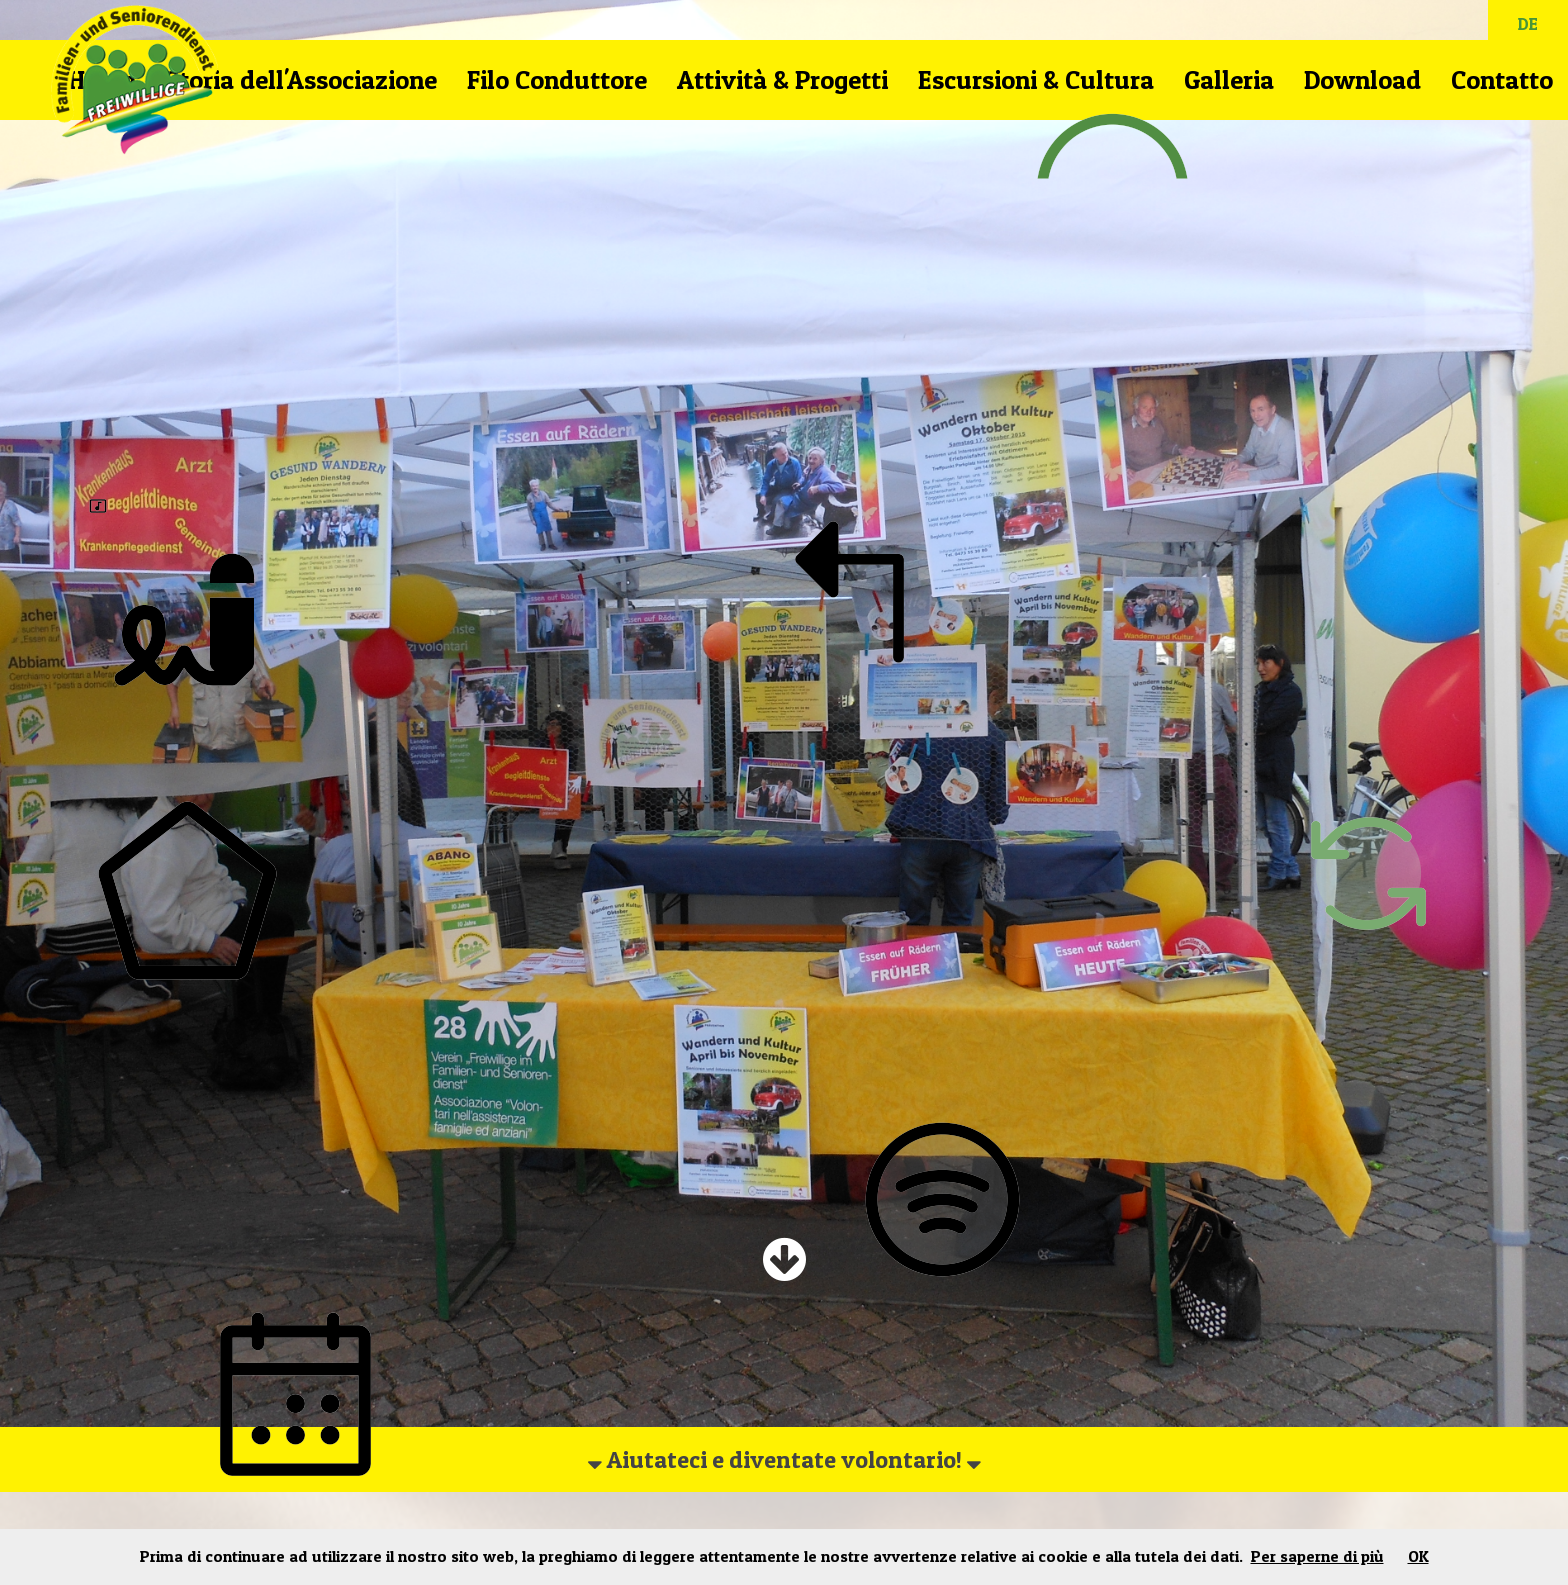 The image size is (1568, 1585). What do you see at coordinates (188, 627) in the screenshot?
I see `sign or add a signature` at bounding box center [188, 627].